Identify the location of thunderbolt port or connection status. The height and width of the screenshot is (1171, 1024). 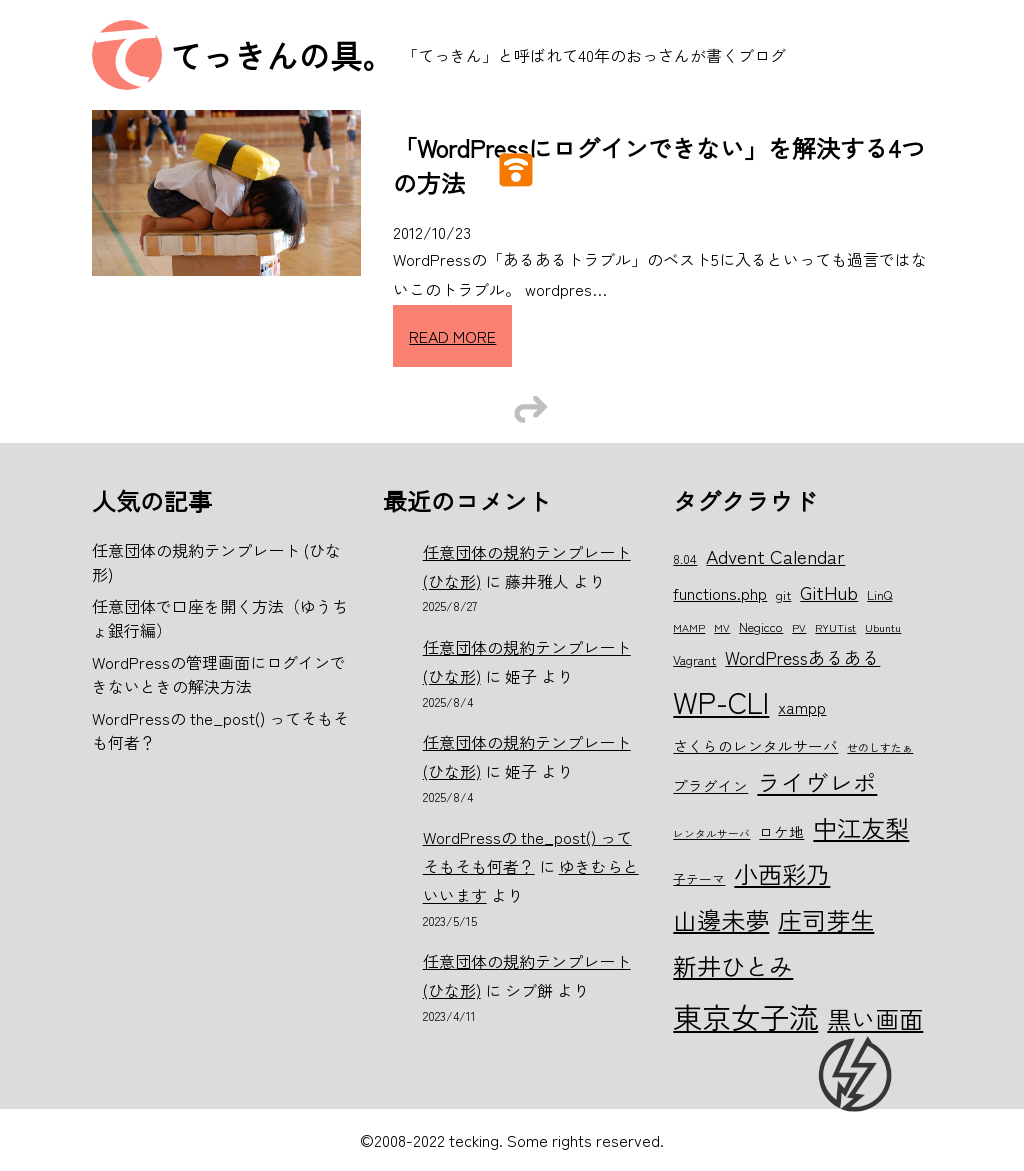
(855, 1075).